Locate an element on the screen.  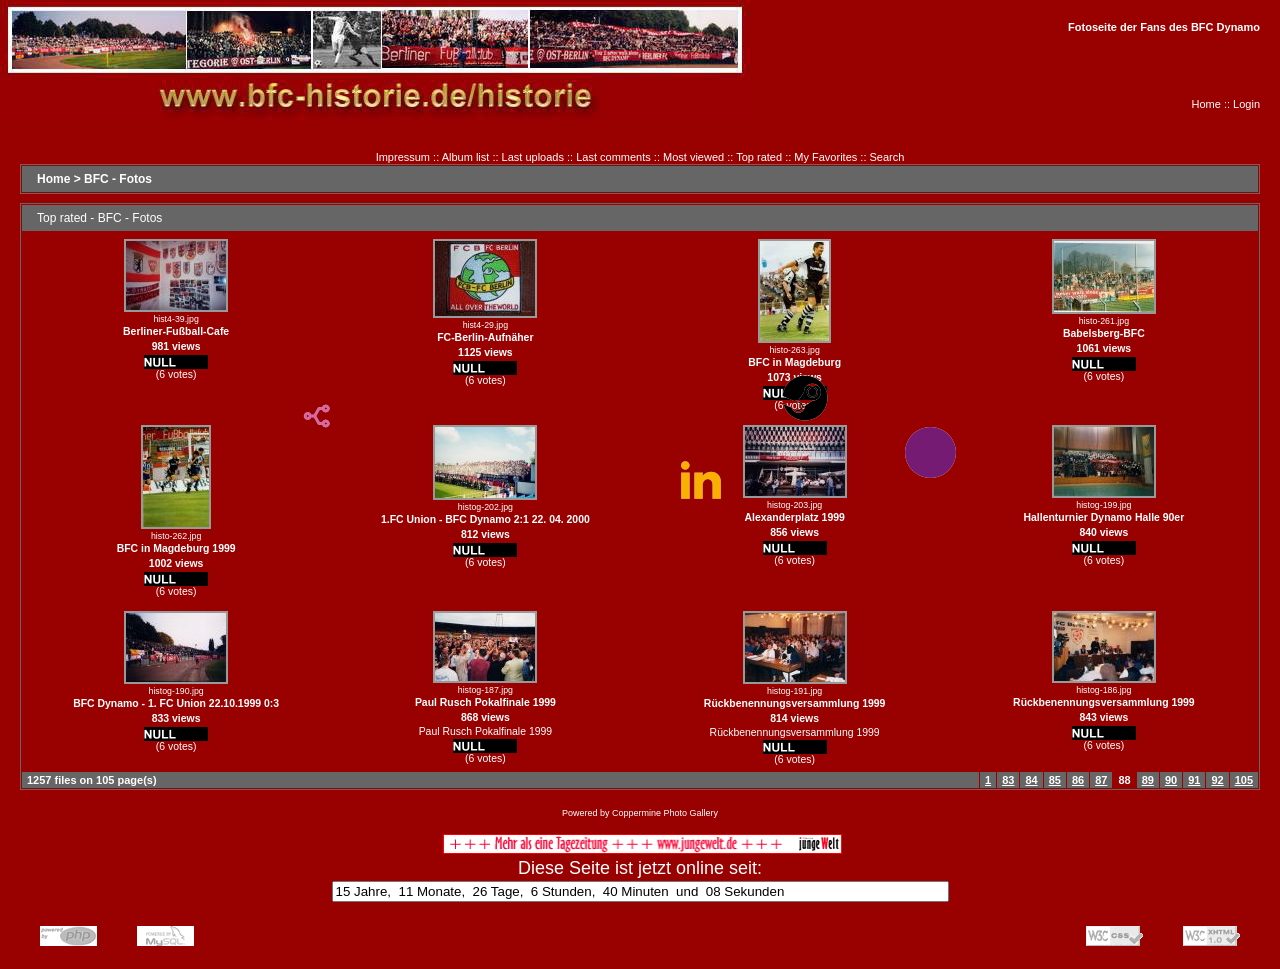
open LinkedIn profile or page is located at coordinates (700, 480).